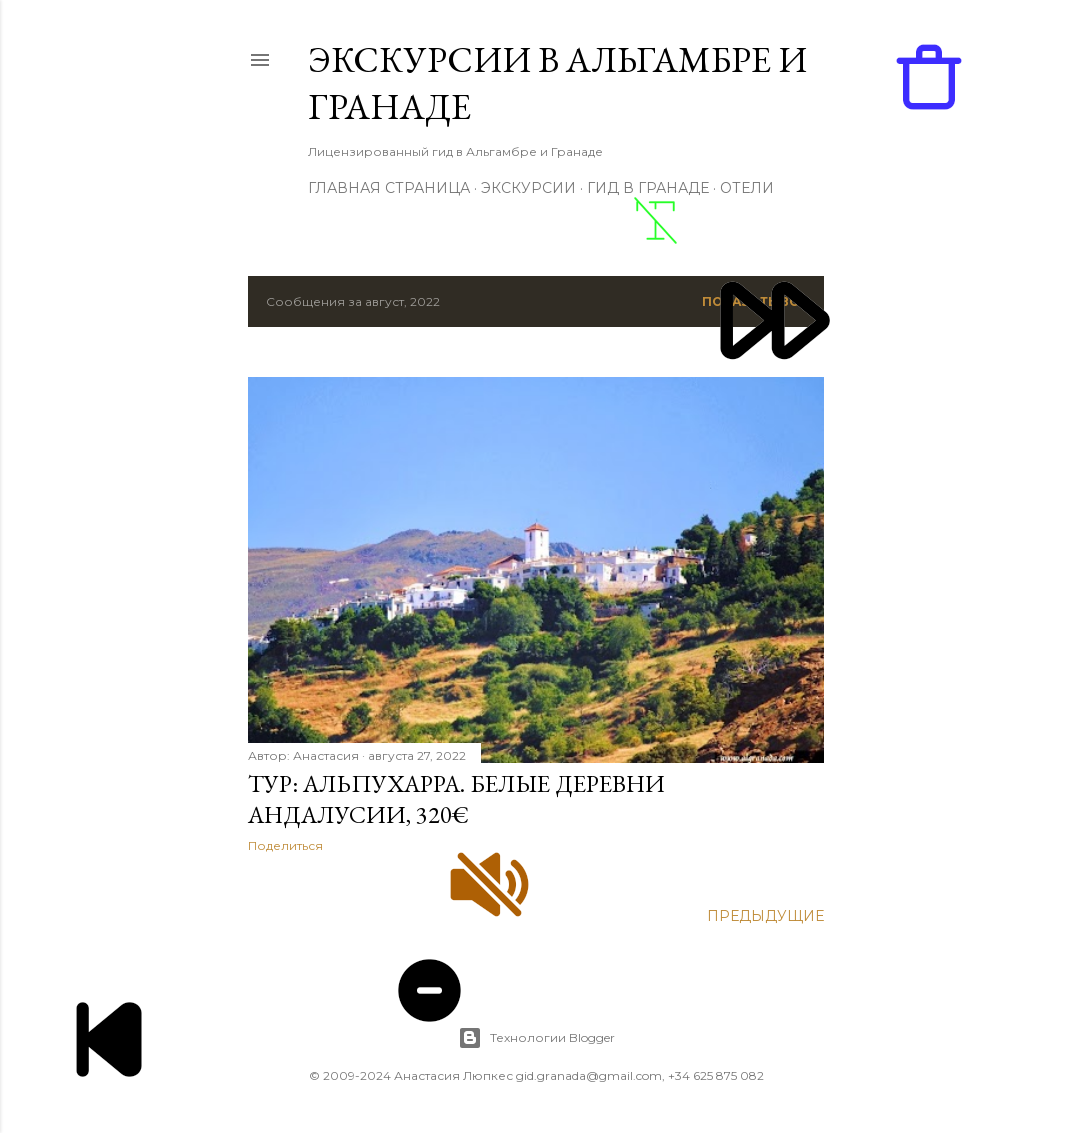  Describe the element at coordinates (429, 990) in the screenshot. I see `remove an item from a list` at that location.